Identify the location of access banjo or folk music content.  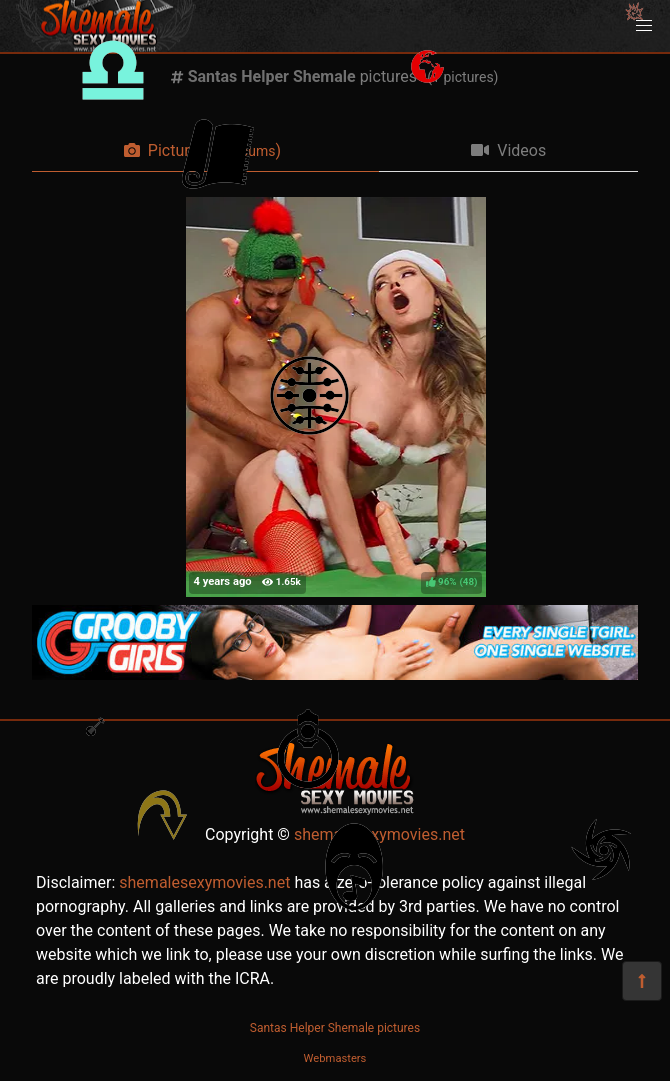
(95, 726).